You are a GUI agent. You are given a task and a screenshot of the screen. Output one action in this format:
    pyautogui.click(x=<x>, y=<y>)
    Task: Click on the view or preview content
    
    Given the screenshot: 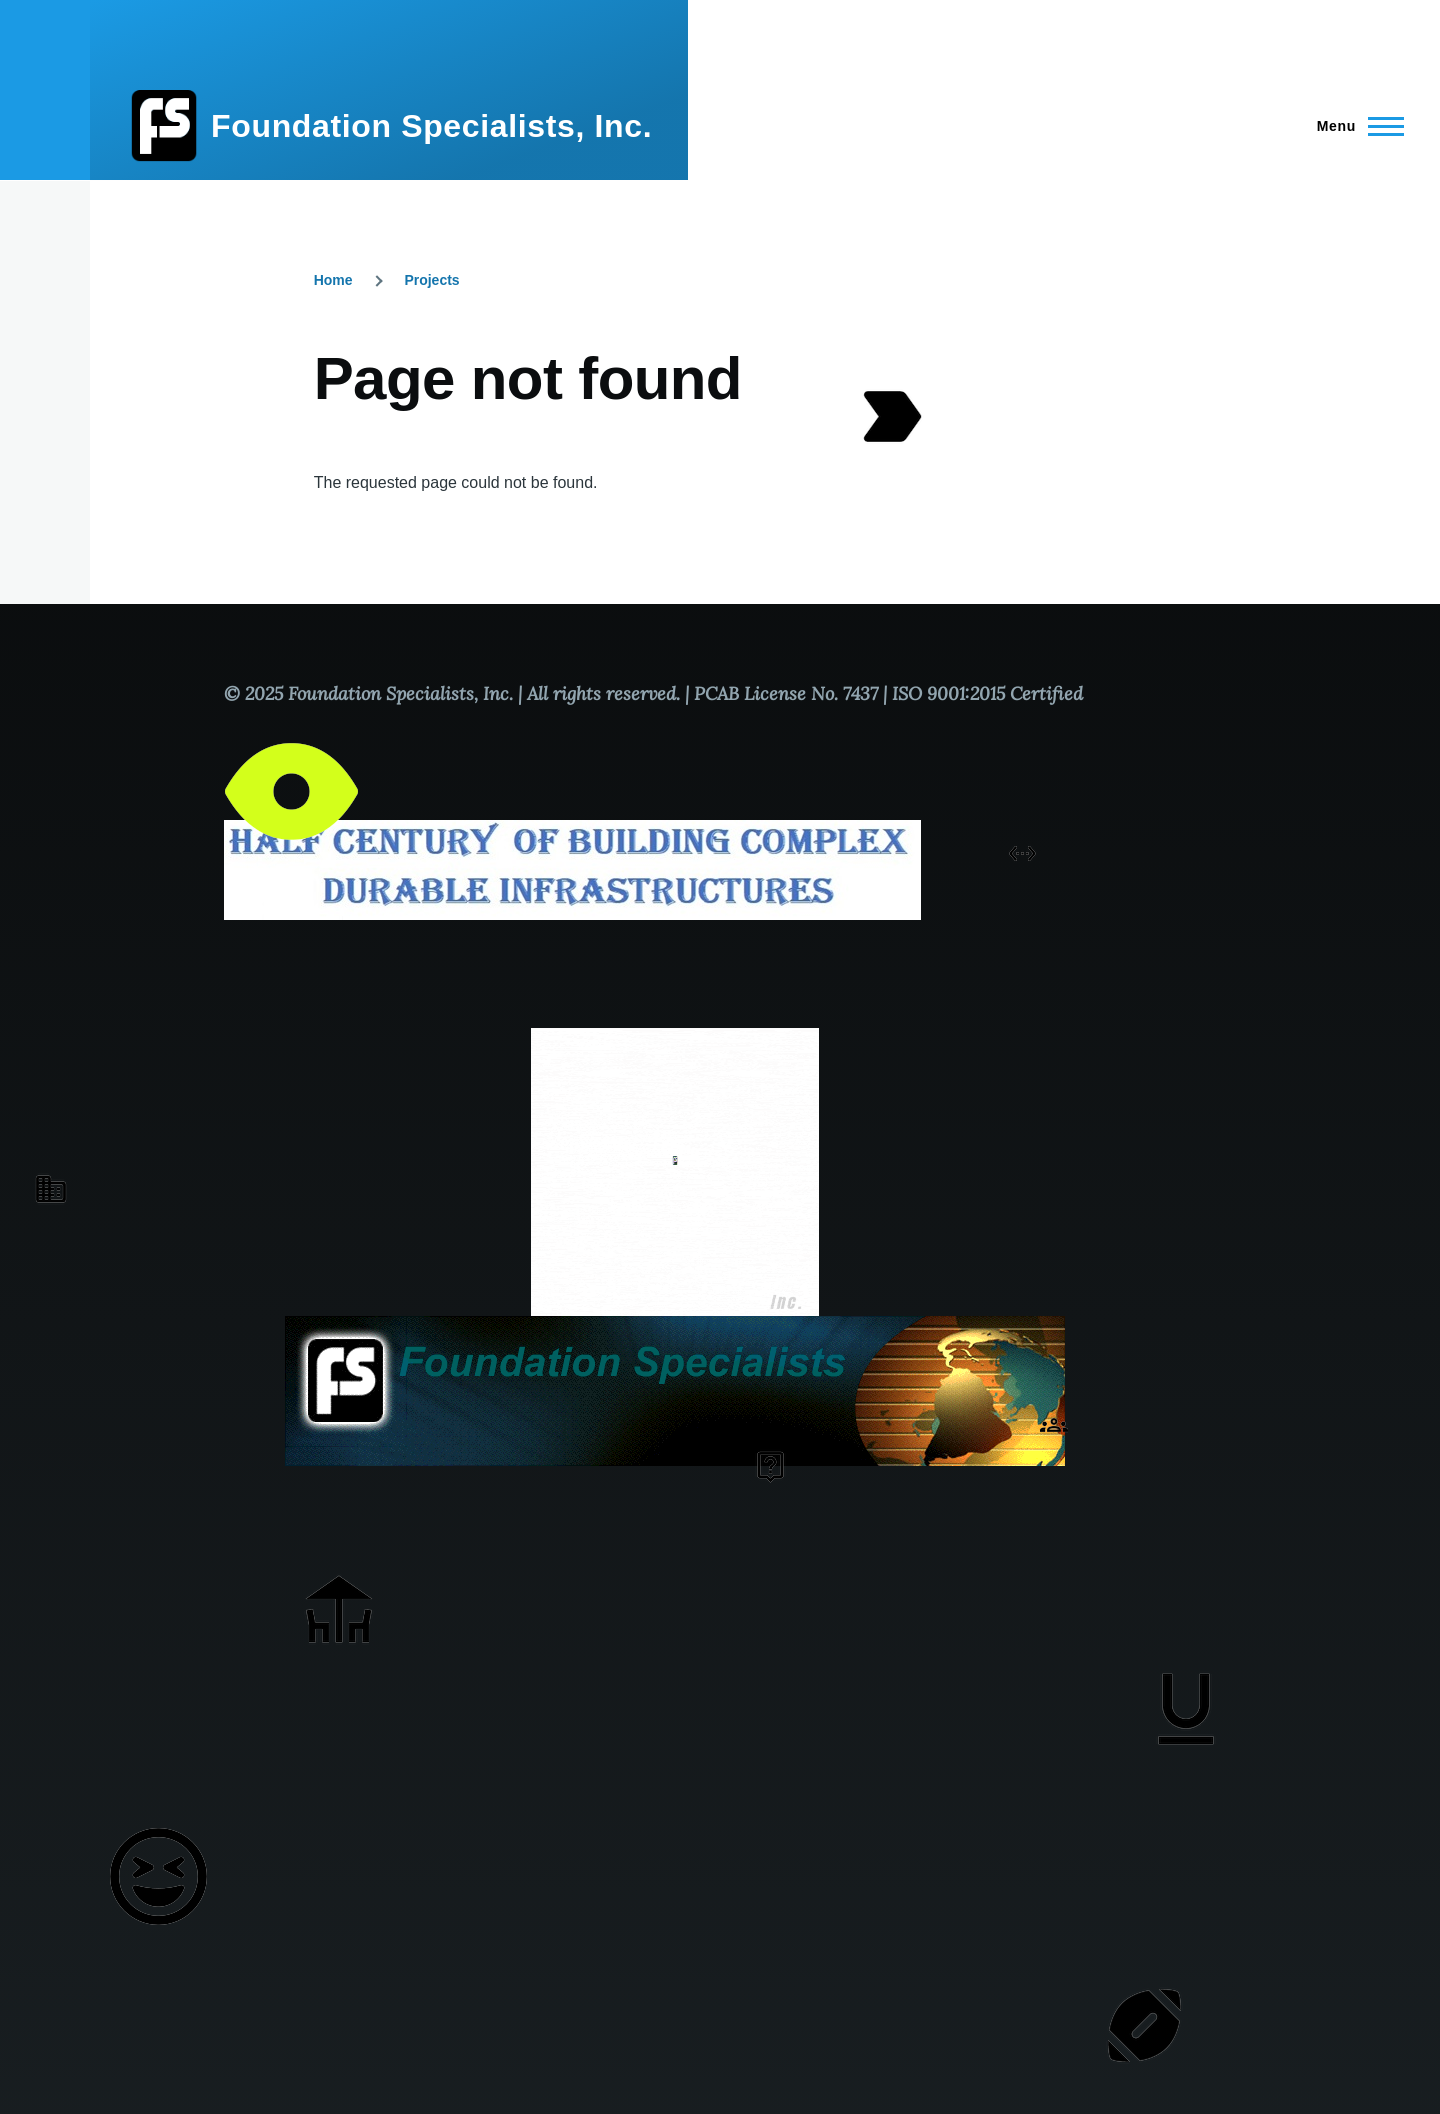 What is the action you would take?
    pyautogui.click(x=291, y=791)
    